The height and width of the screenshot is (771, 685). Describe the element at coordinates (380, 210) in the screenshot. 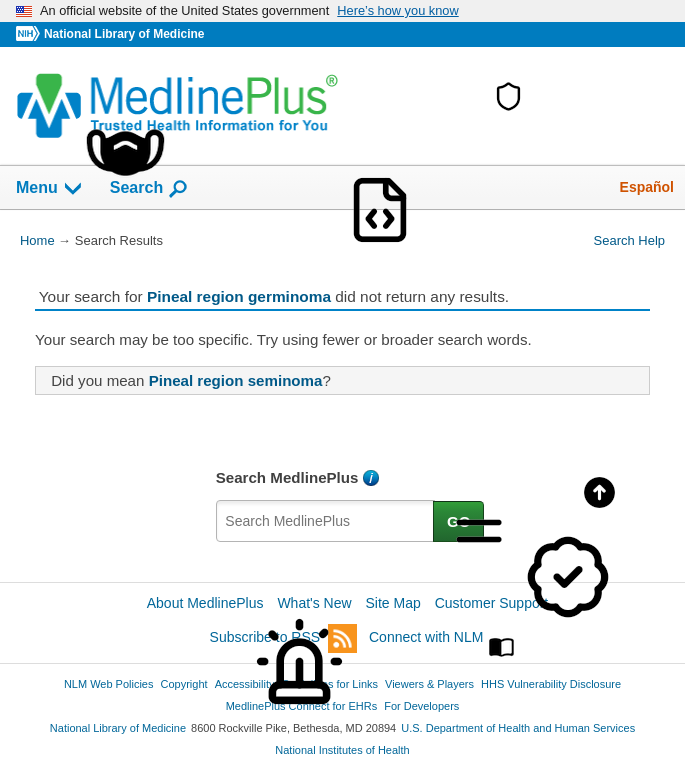

I see `view source code file` at that location.